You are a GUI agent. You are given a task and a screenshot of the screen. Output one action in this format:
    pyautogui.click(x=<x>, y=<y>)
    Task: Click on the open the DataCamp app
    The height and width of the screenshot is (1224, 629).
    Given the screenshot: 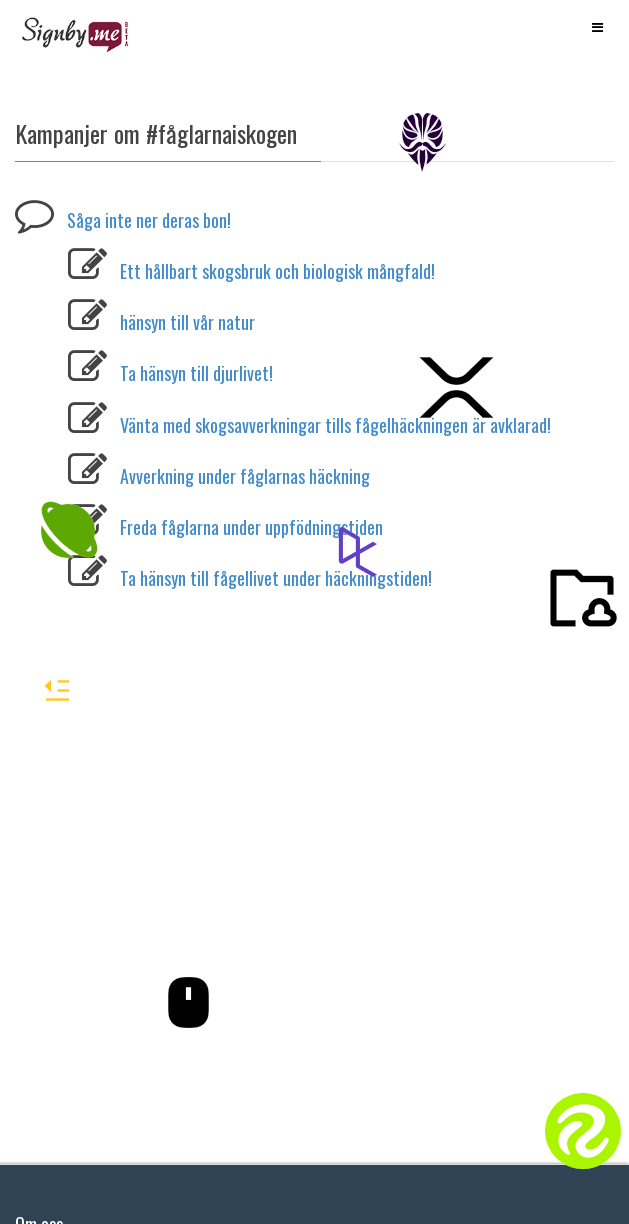 What is the action you would take?
    pyautogui.click(x=358, y=552)
    